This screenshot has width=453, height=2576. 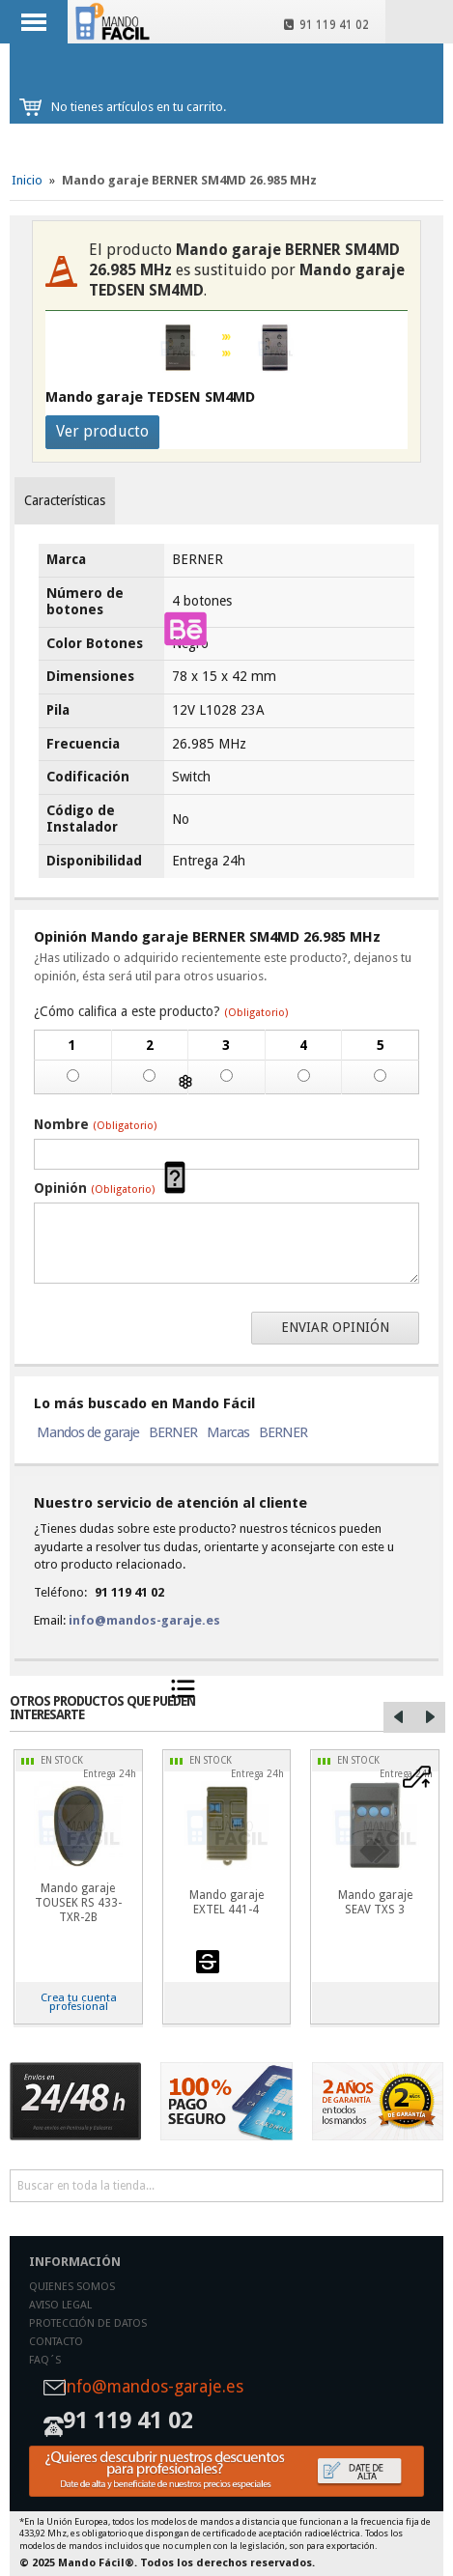 I want to click on access garden or plant-related features, so click(x=185, y=1082).